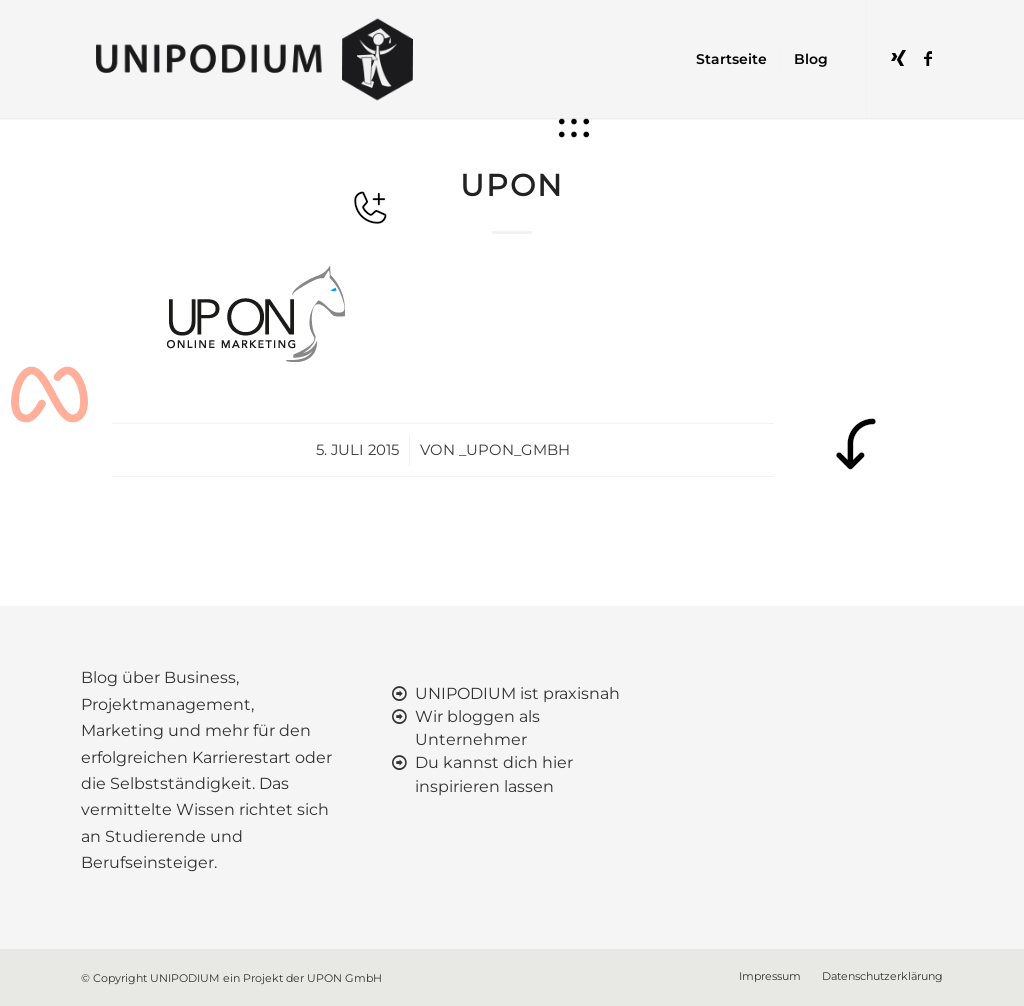  Describe the element at coordinates (49, 394) in the screenshot. I see `Meta company logo` at that location.